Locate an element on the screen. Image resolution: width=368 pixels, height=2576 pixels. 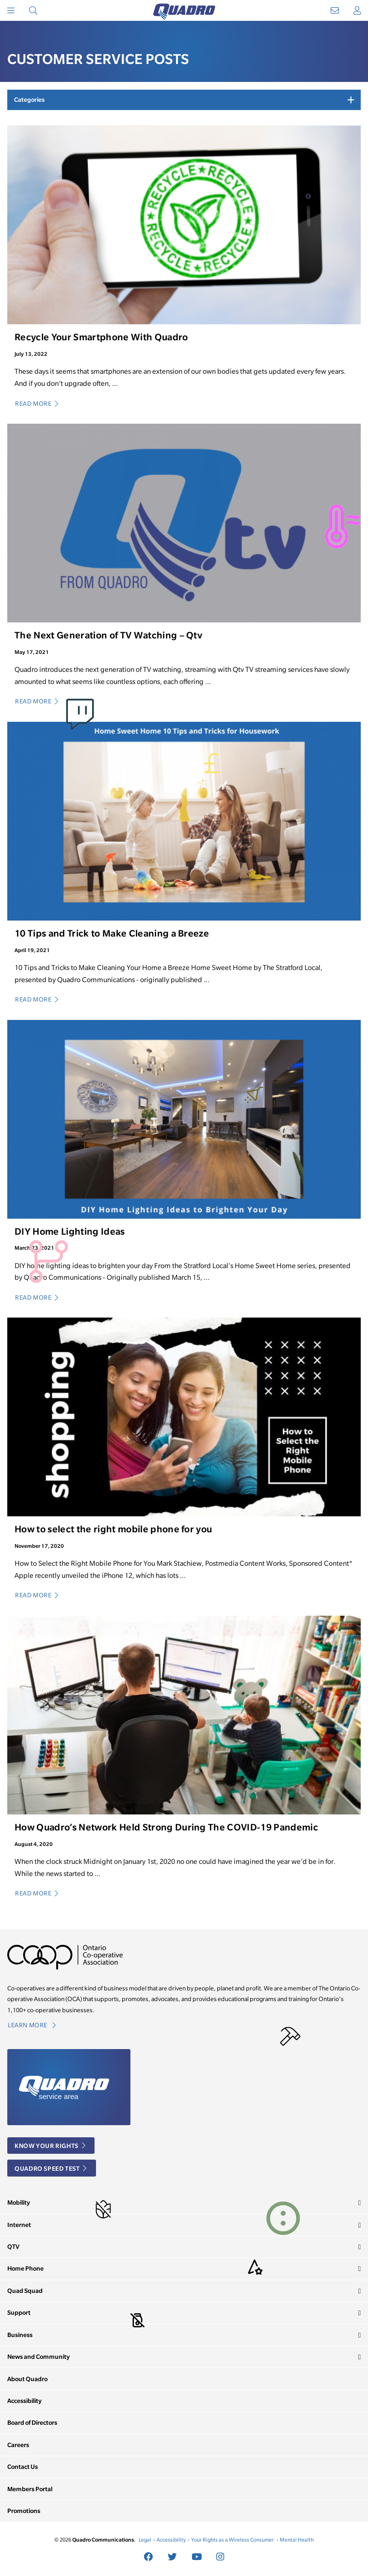
indicates dairy-free or no milk option is located at coordinates (137, 2320).